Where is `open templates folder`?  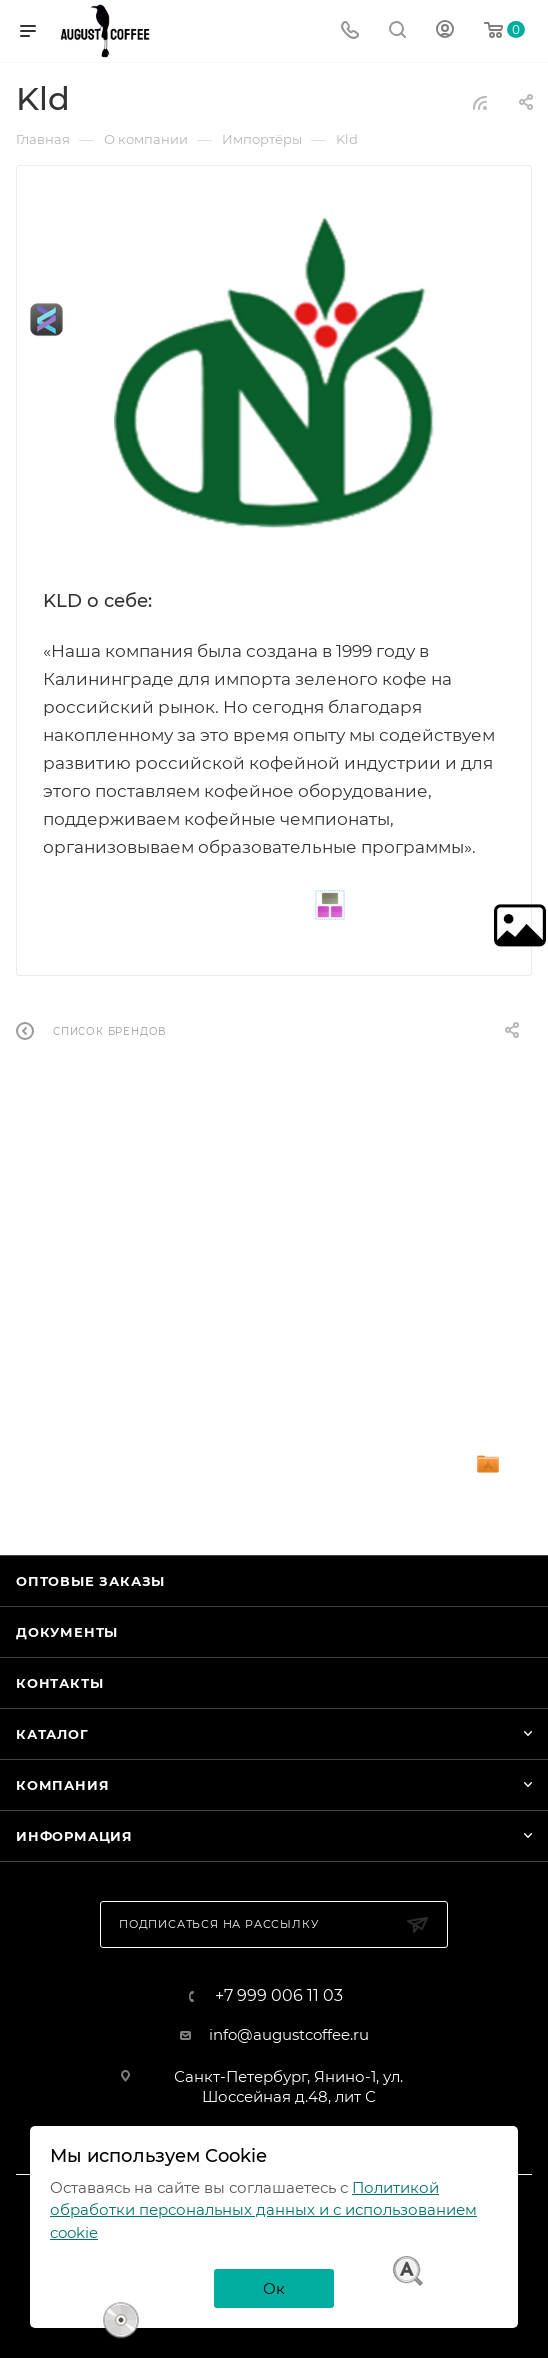 open templates folder is located at coordinates (488, 1464).